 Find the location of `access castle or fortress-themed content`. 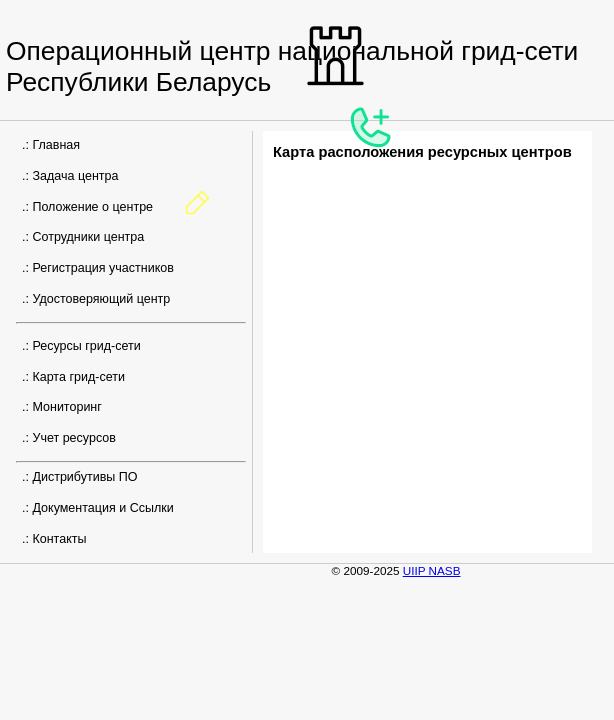

access castle or fortress-themed content is located at coordinates (335, 54).